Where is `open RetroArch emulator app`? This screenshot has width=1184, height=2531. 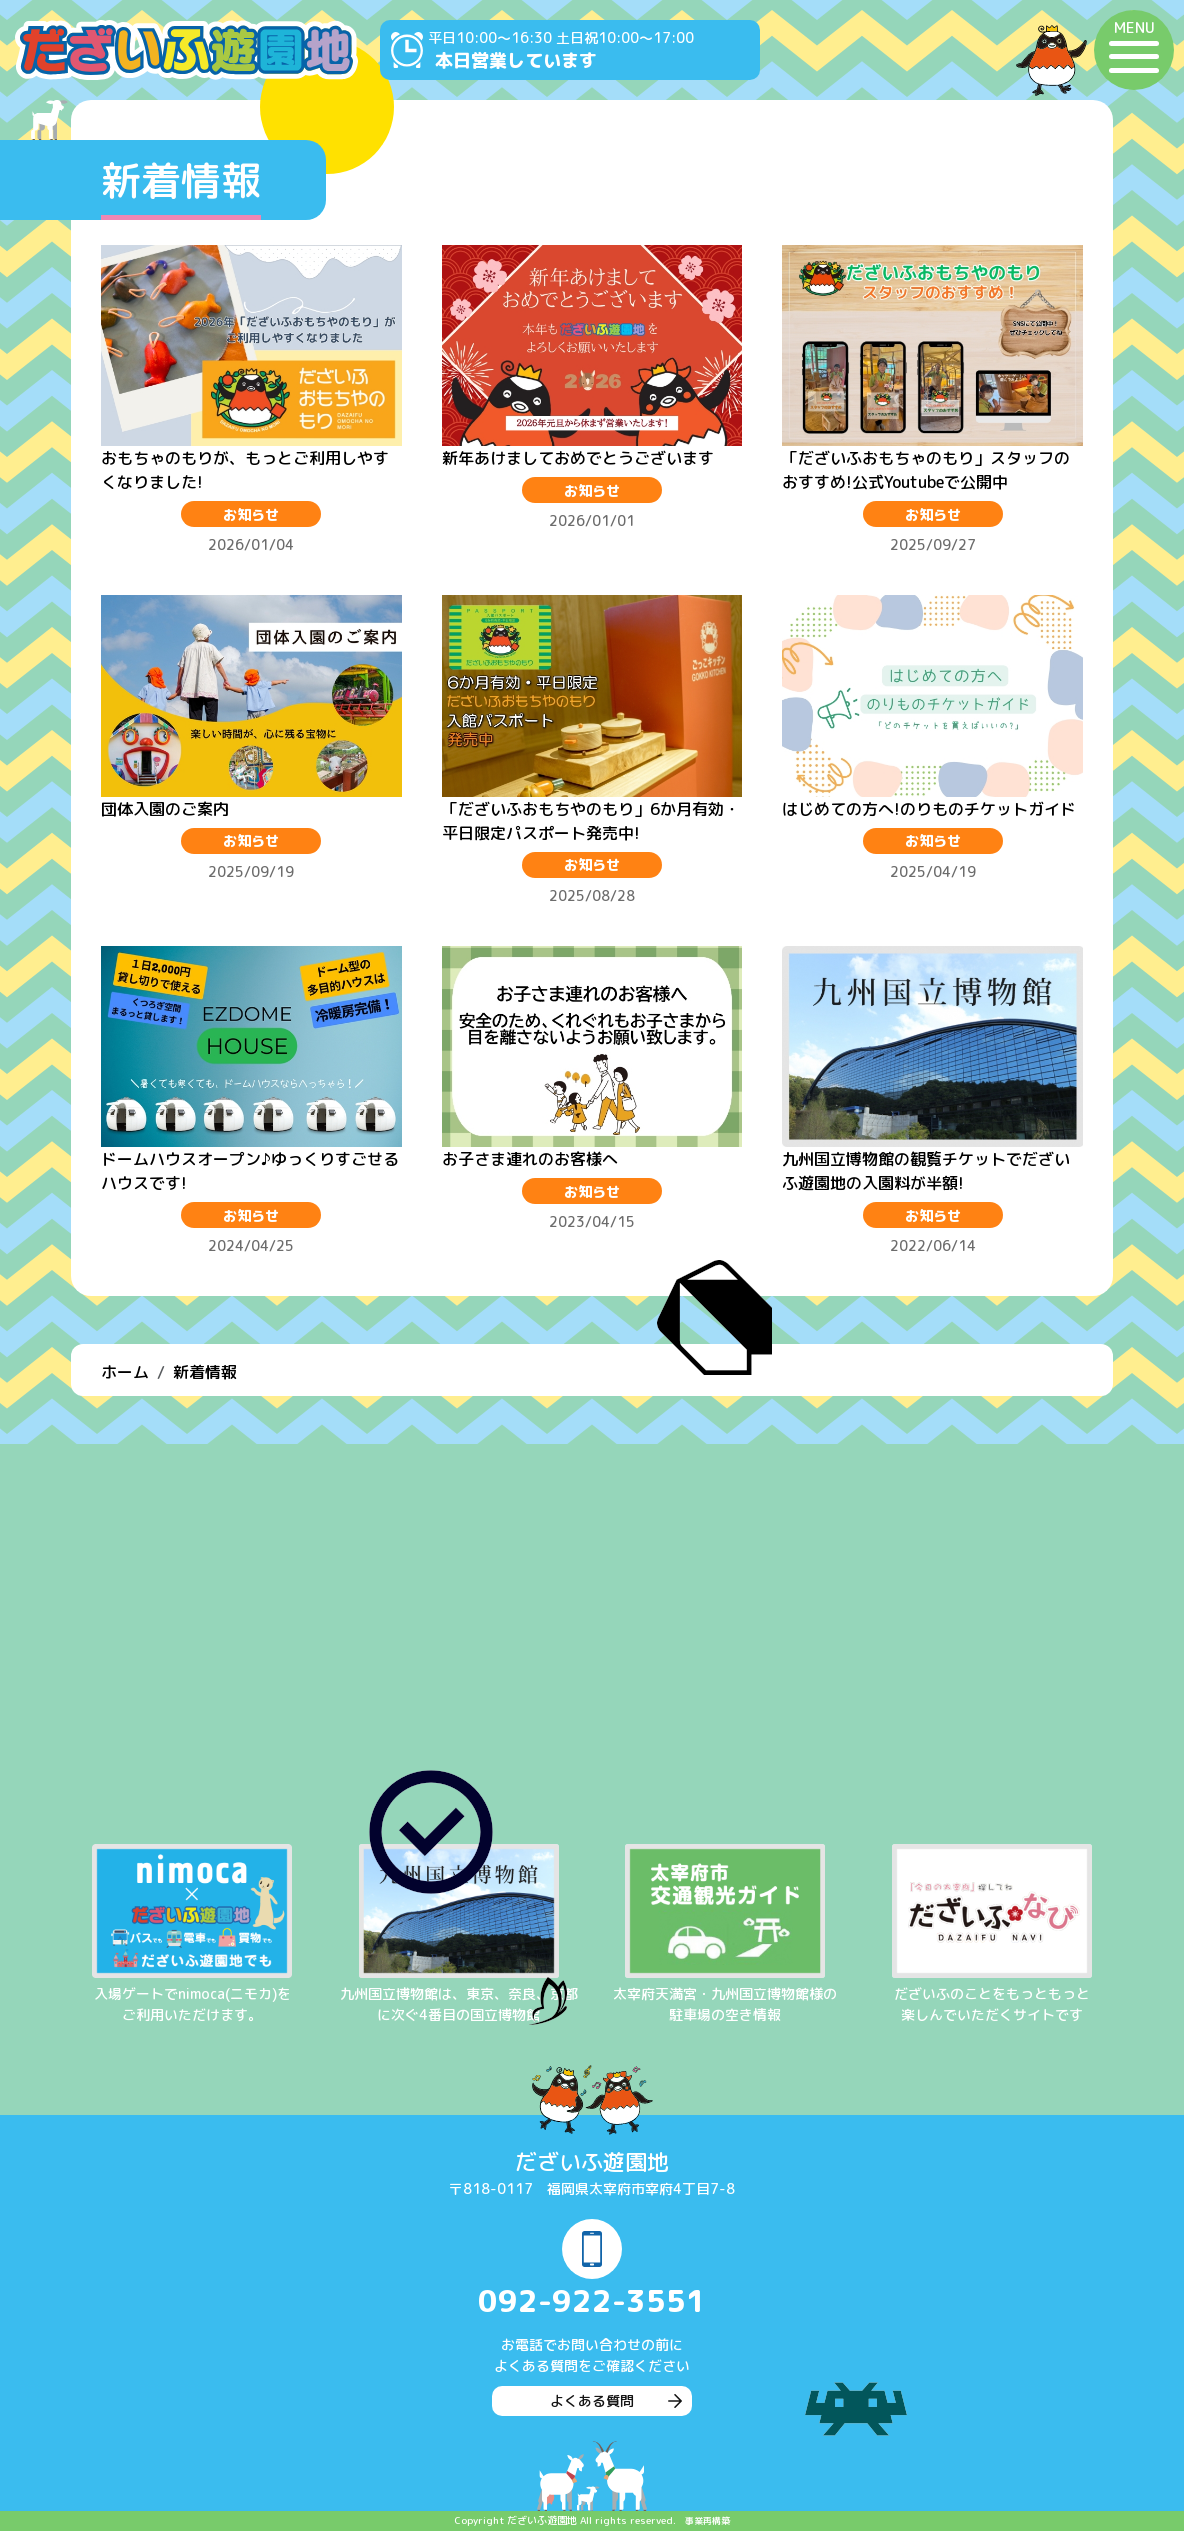 open RetroArch emulator app is located at coordinates (856, 2409).